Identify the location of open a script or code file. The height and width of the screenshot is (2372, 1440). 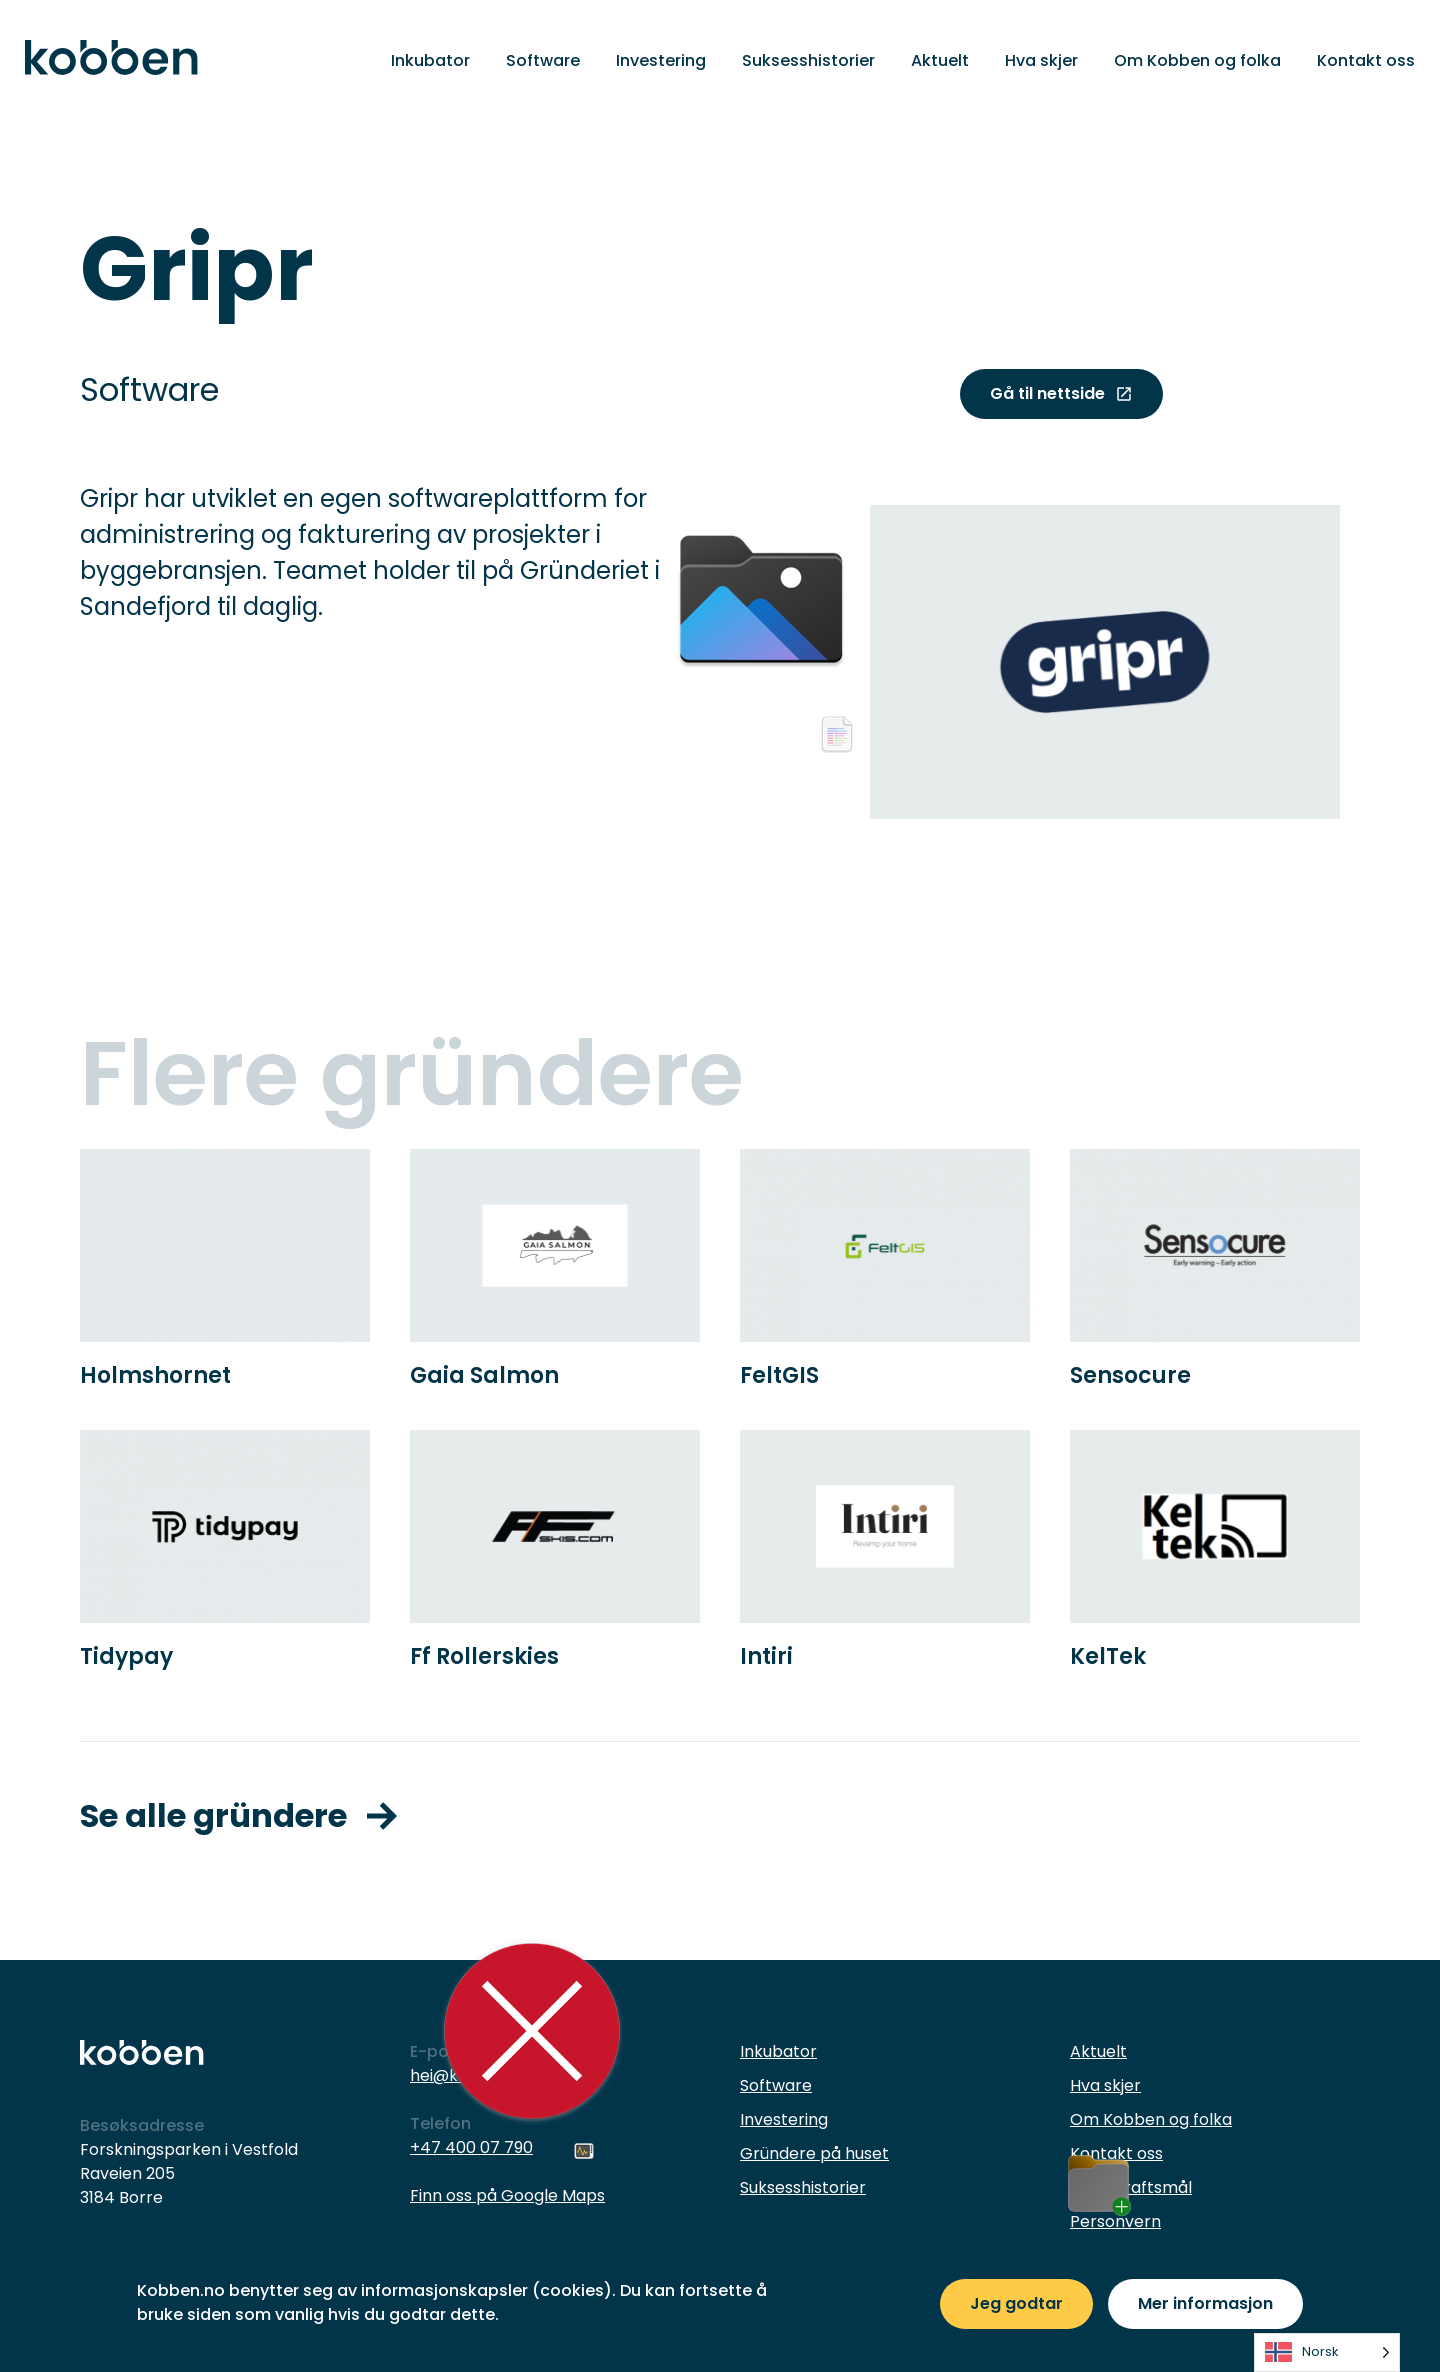
(837, 734).